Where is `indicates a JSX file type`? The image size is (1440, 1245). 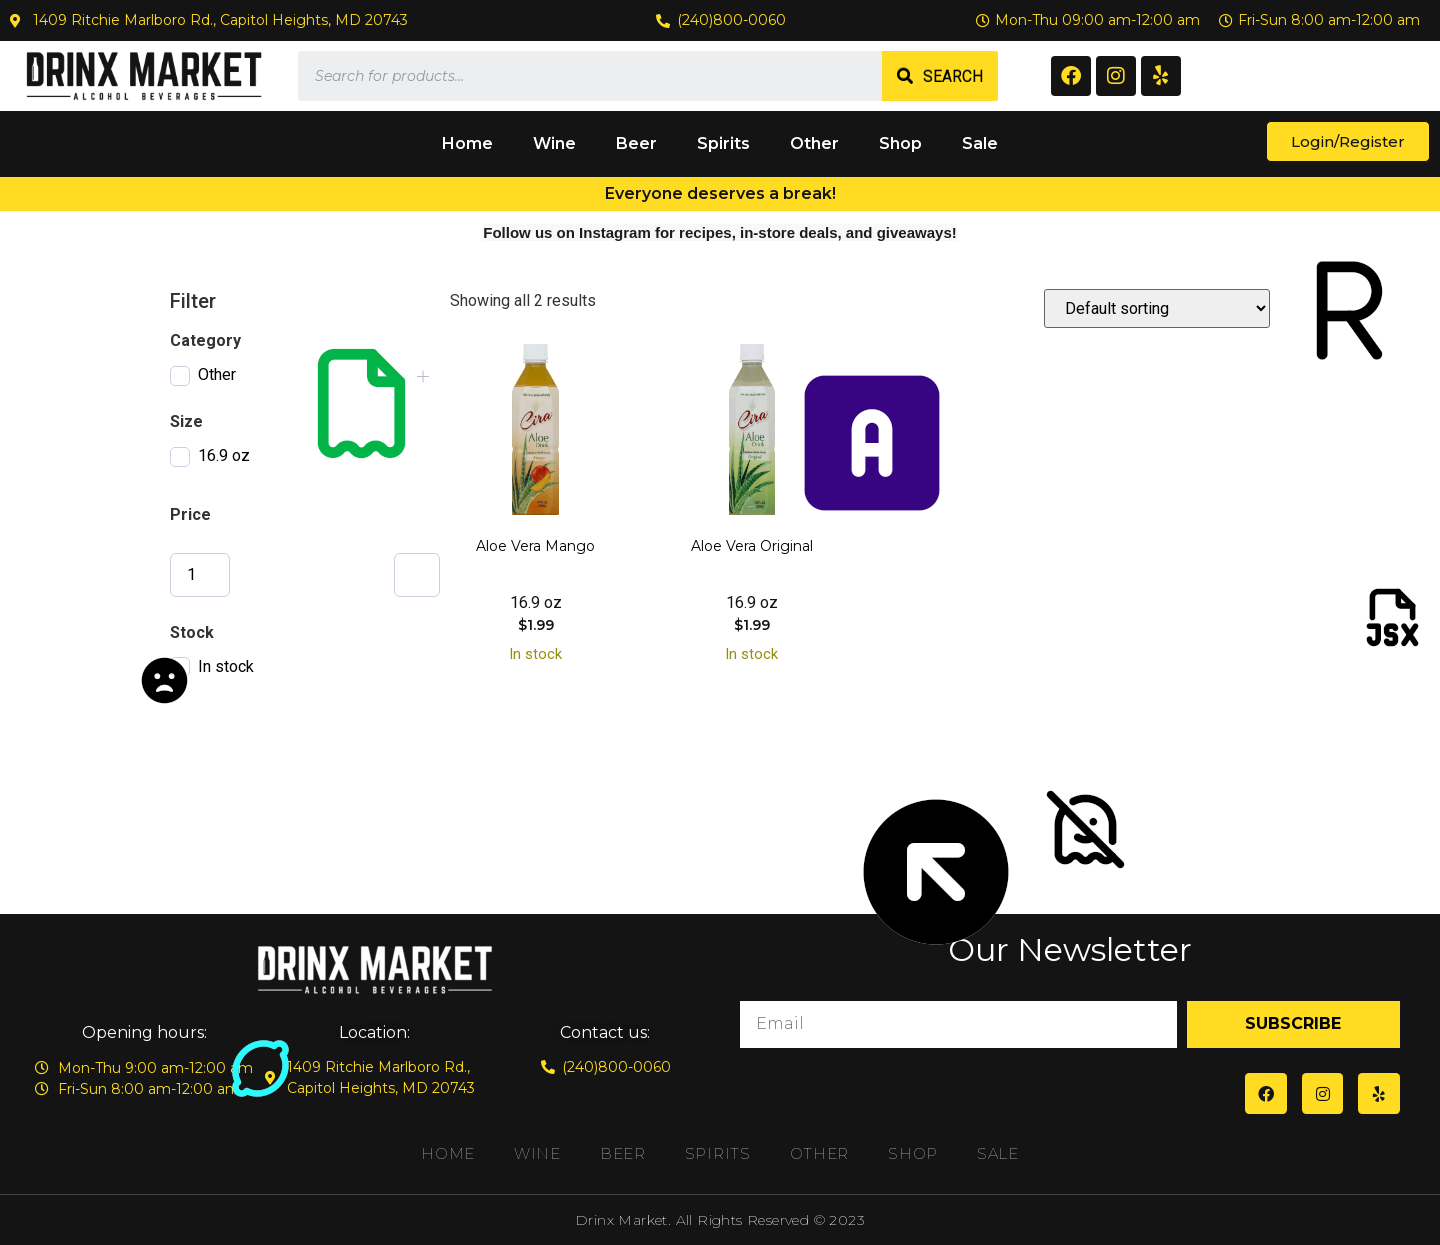 indicates a JSX file type is located at coordinates (1392, 617).